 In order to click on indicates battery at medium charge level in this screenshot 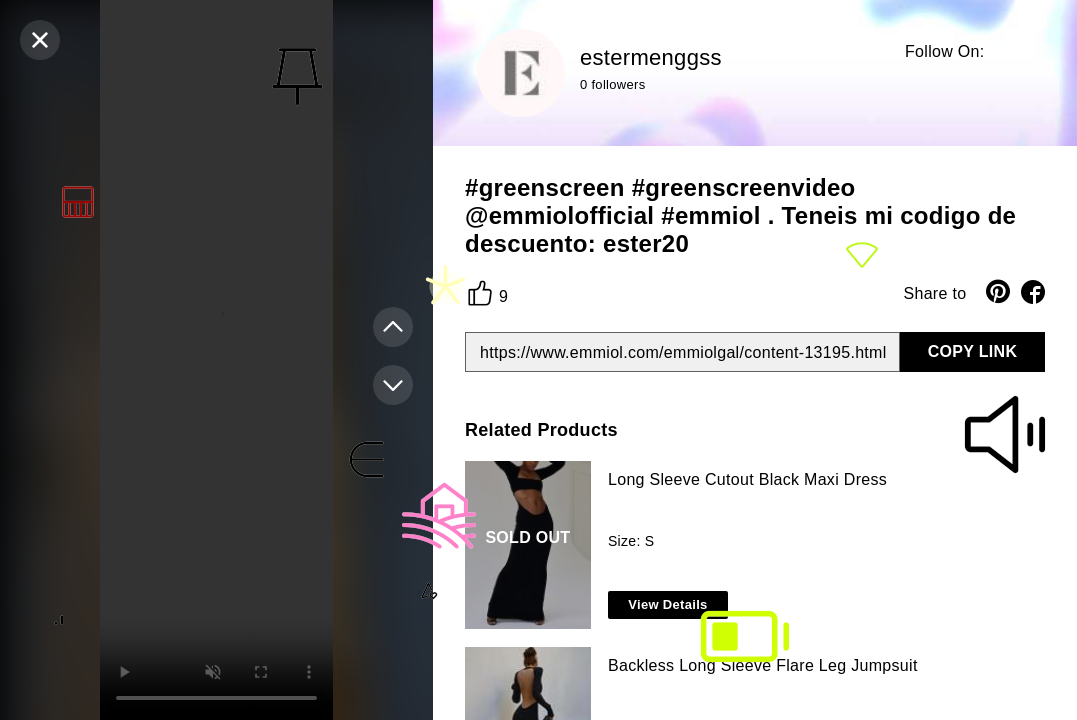, I will do `click(743, 636)`.